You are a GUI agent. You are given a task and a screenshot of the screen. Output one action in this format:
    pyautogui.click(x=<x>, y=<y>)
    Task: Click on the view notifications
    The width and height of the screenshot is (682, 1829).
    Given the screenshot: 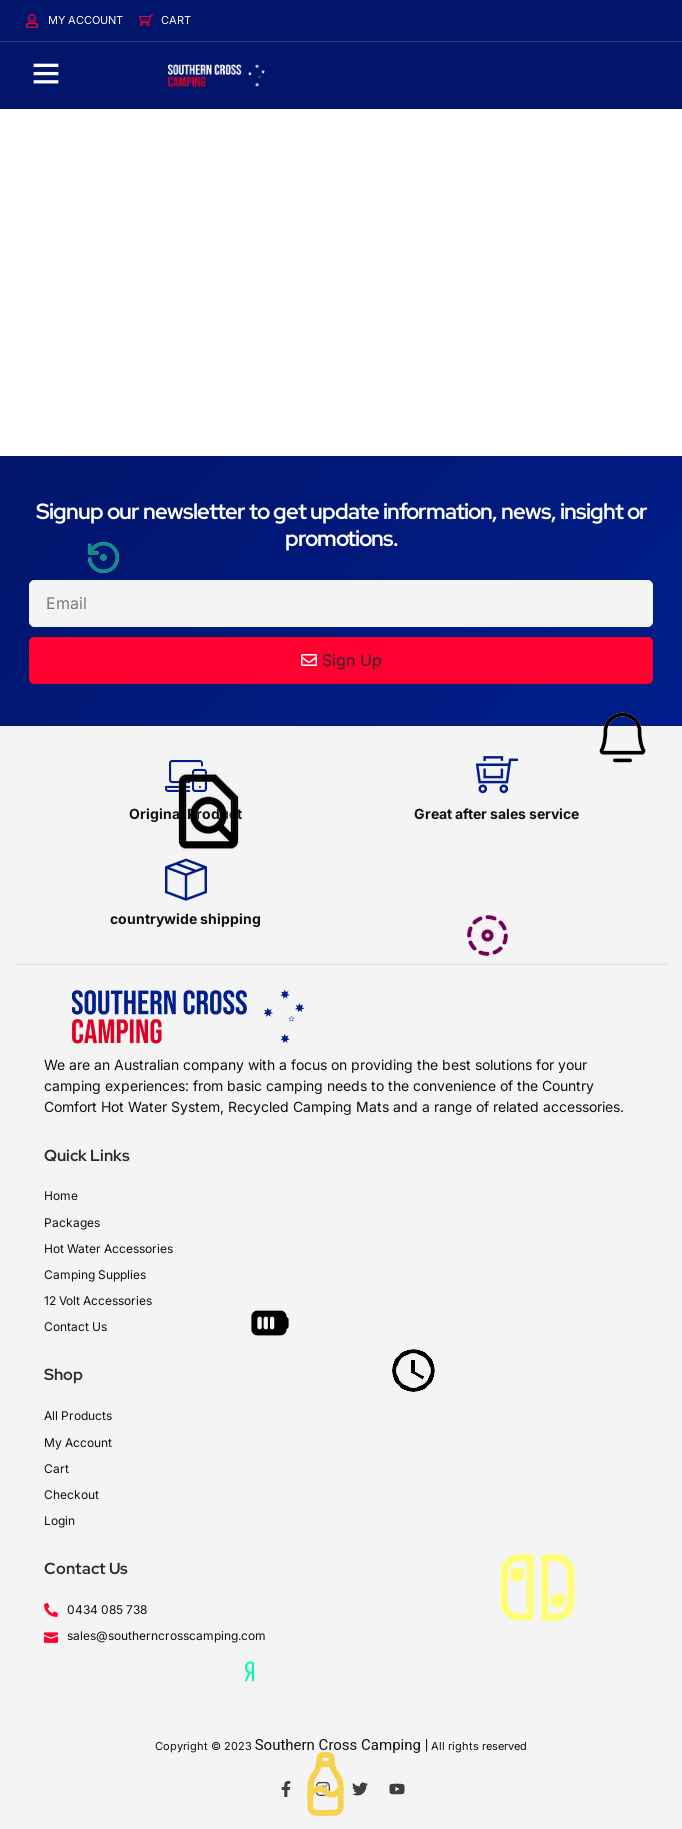 What is the action you would take?
    pyautogui.click(x=622, y=737)
    